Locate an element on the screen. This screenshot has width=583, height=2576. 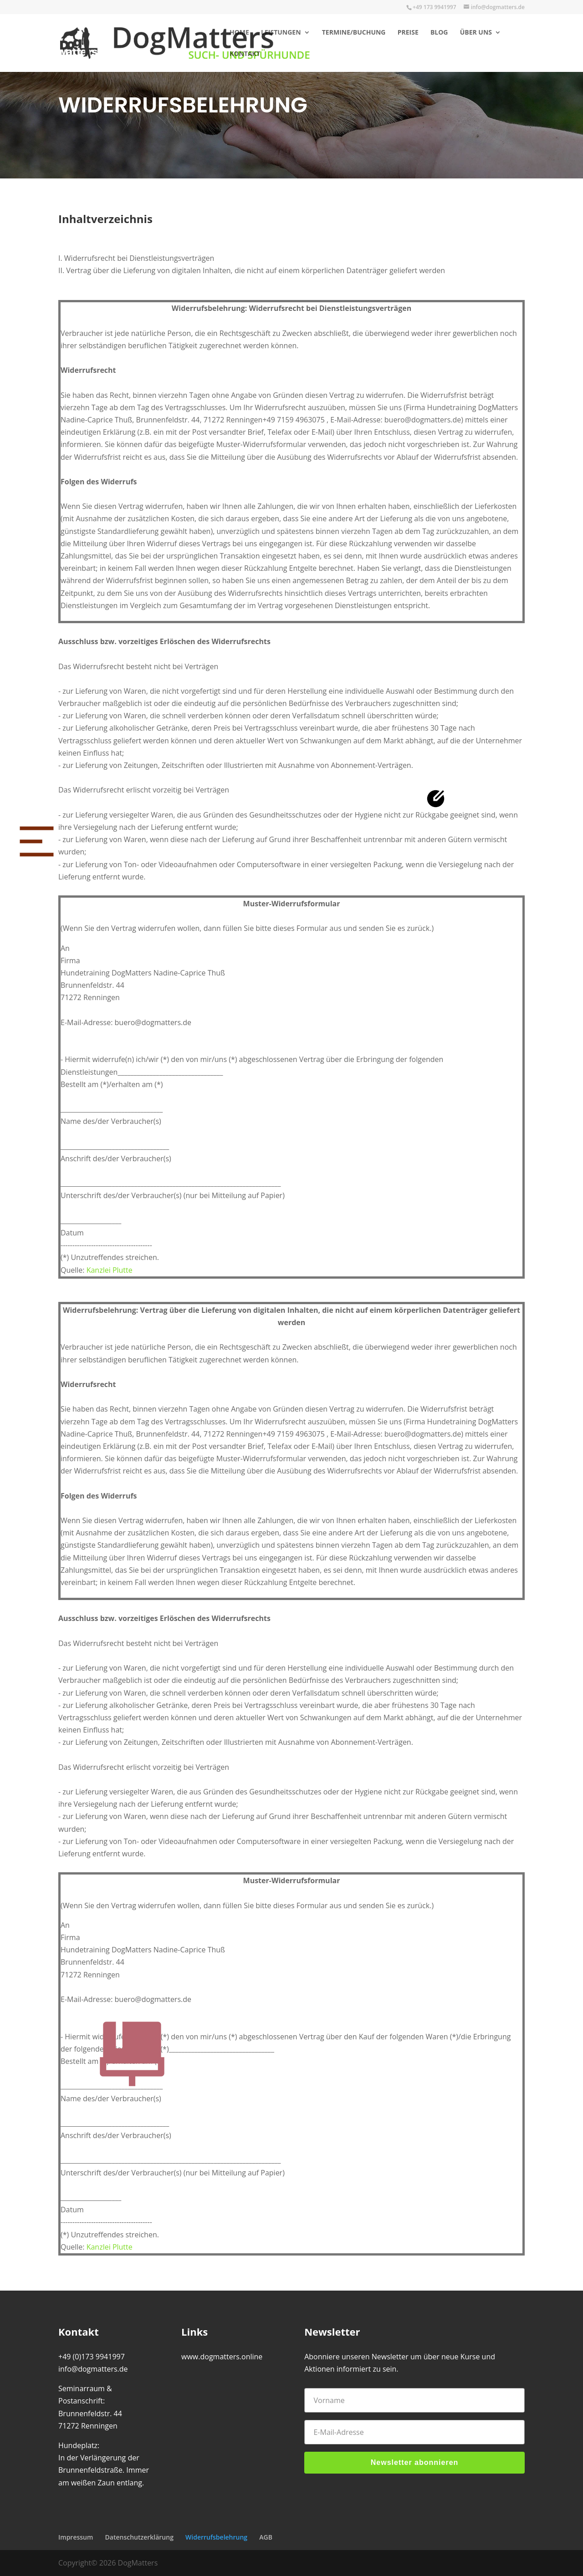
edit your profile is located at coordinates (435, 798).